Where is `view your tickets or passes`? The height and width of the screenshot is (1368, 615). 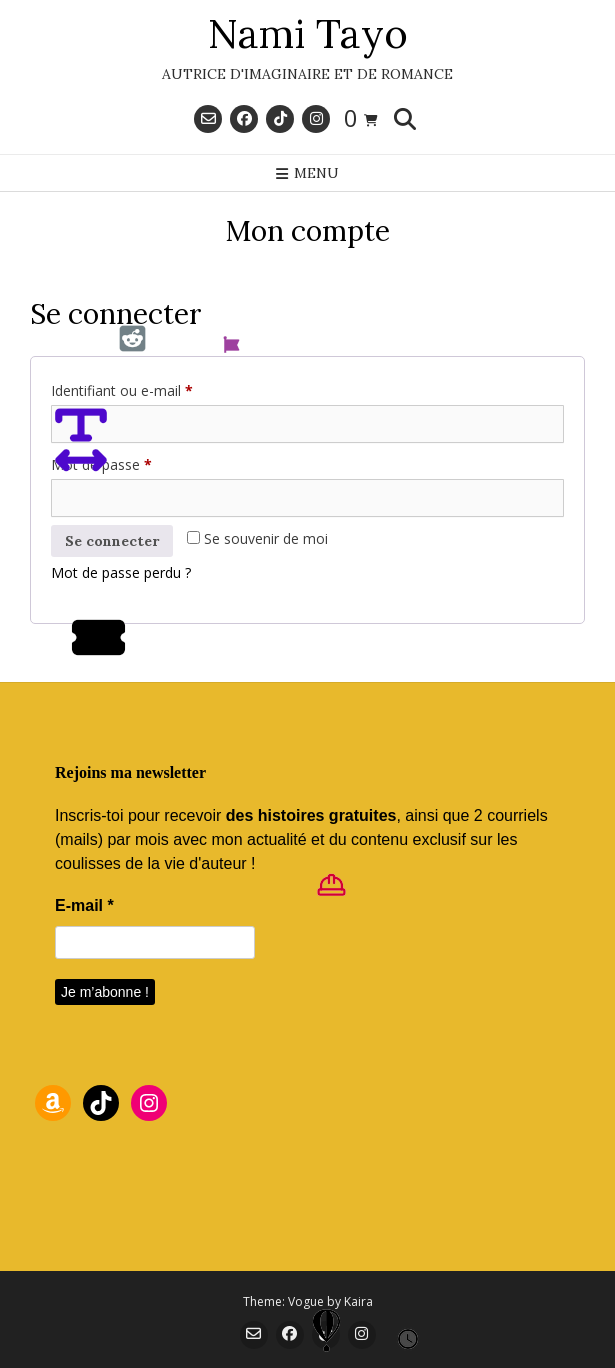
view your tickets or passes is located at coordinates (98, 637).